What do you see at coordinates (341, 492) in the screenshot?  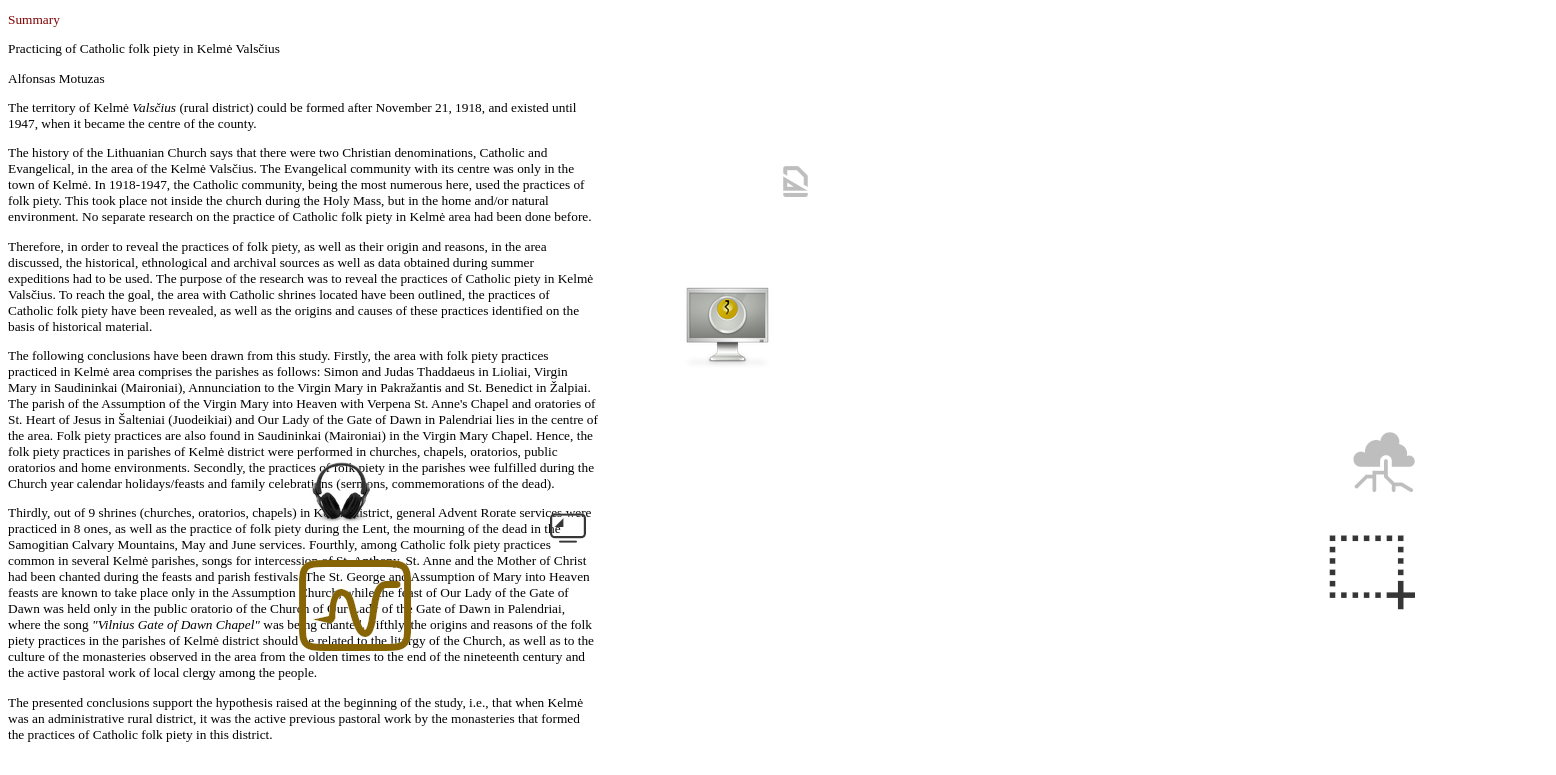 I see `audio output device connected` at bounding box center [341, 492].